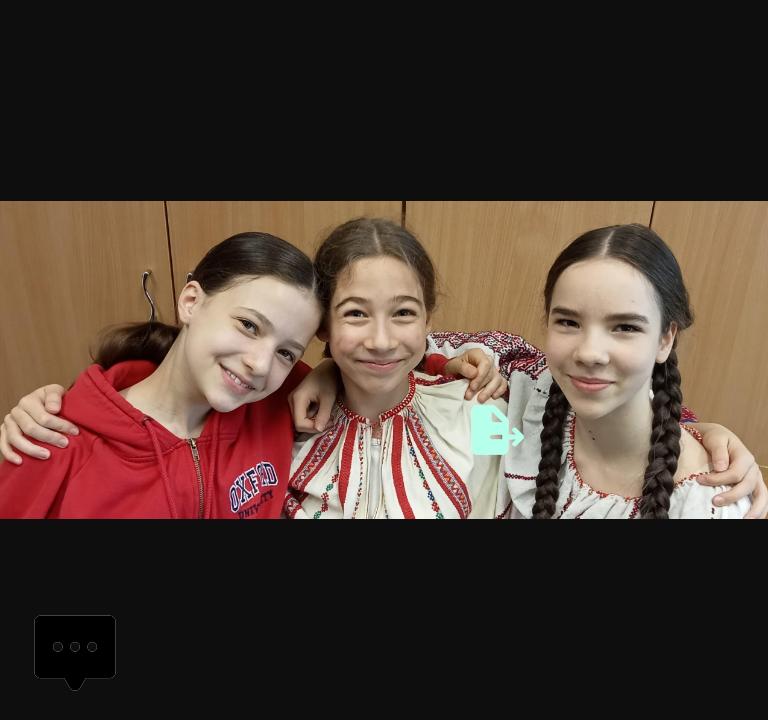 The image size is (768, 720). What do you see at coordinates (75, 650) in the screenshot?
I see `open chat or messaging` at bounding box center [75, 650].